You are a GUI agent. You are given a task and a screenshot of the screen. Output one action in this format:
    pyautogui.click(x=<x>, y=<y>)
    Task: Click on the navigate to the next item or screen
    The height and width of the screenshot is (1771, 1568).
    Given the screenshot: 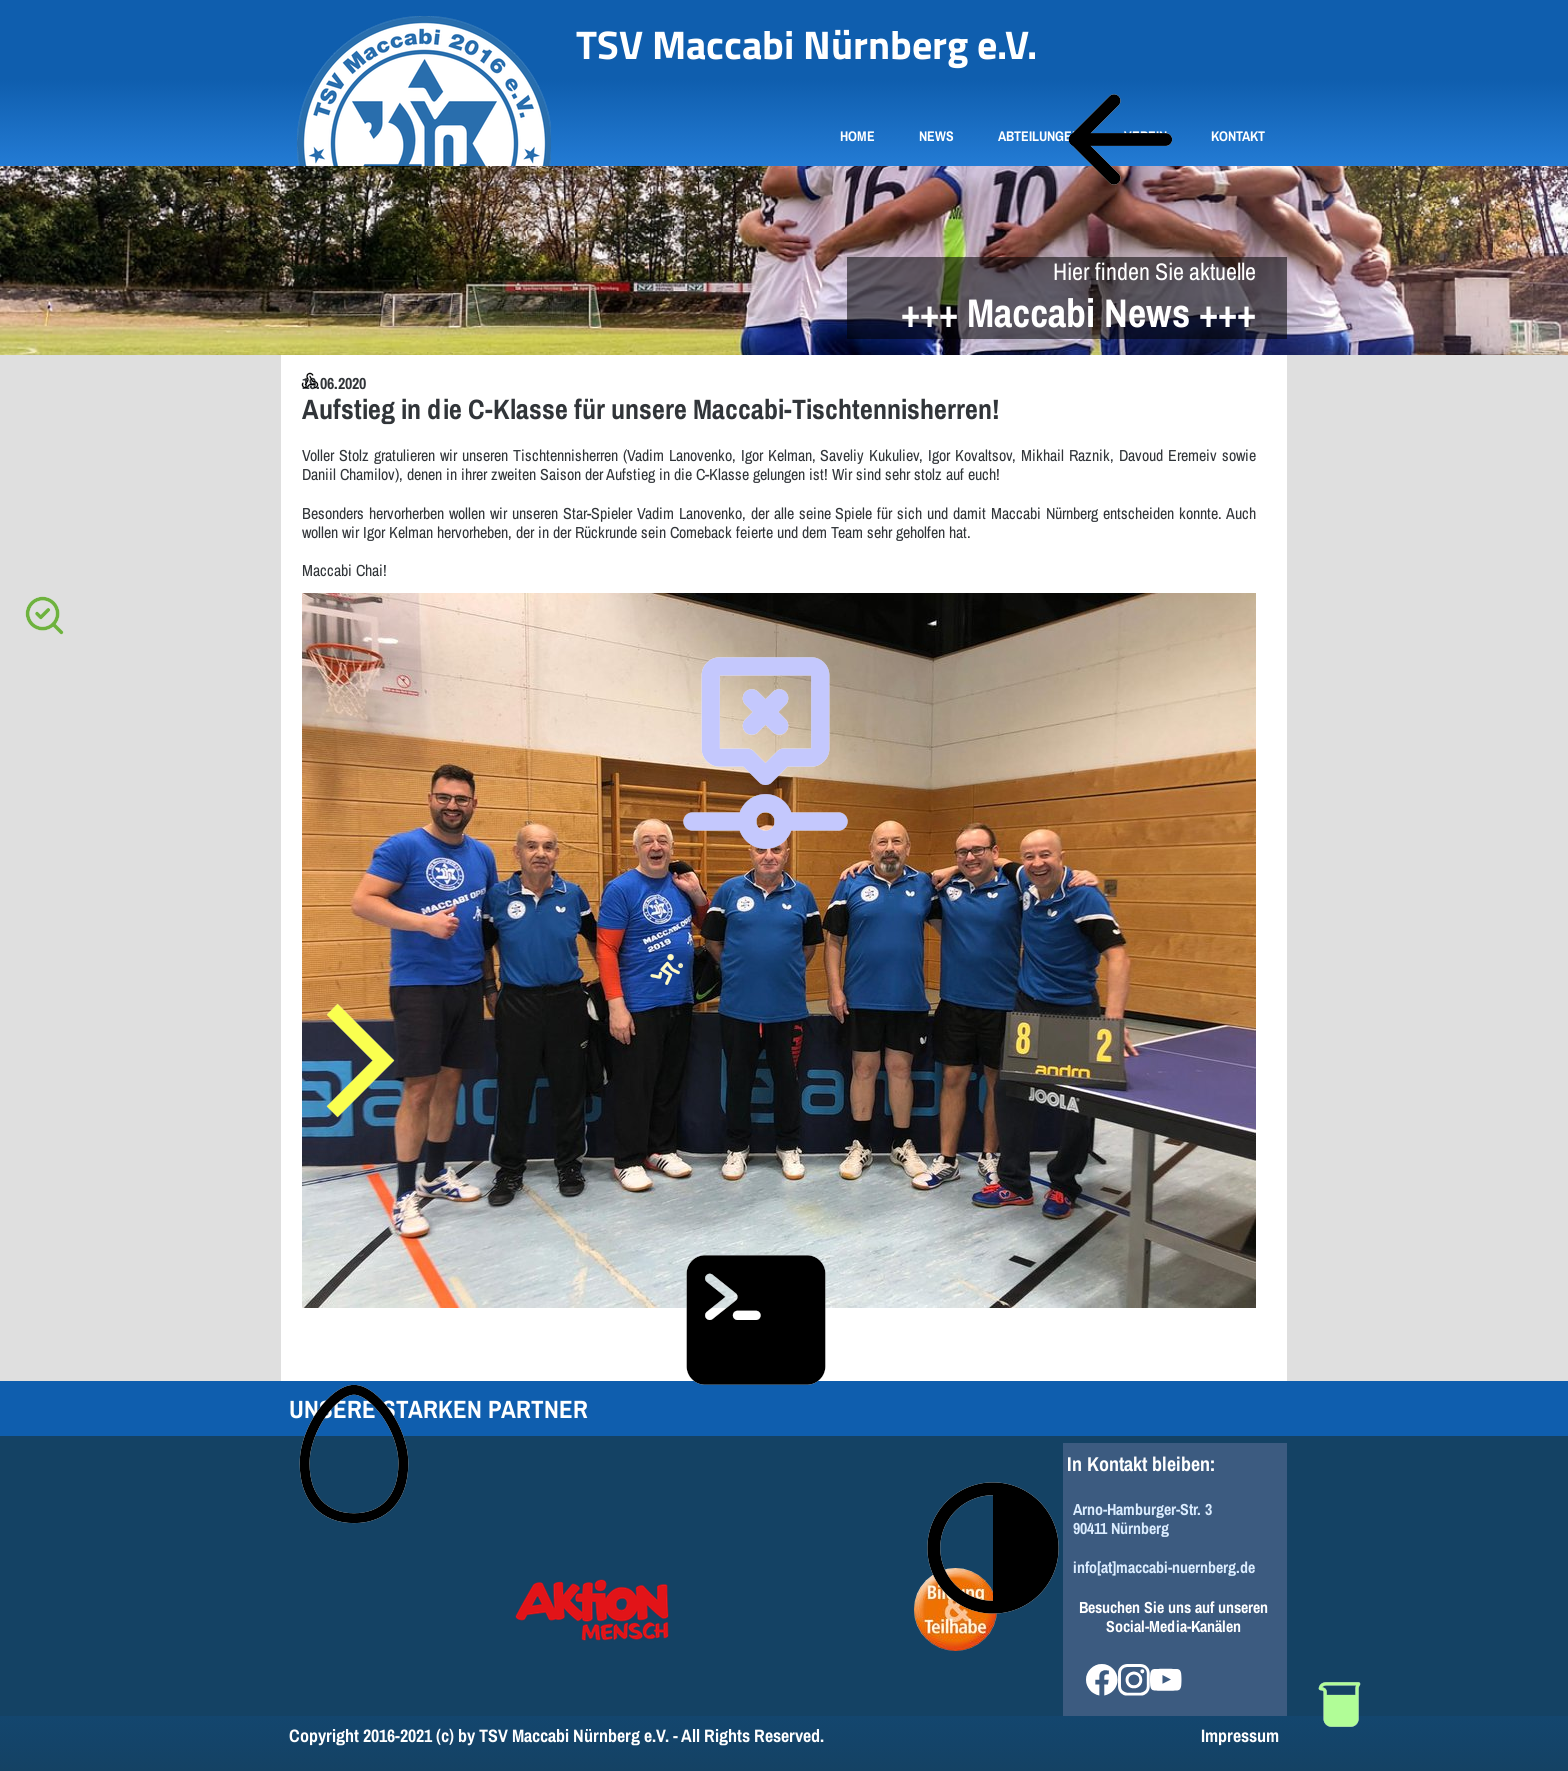 What is the action you would take?
    pyautogui.click(x=360, y=1060)
    